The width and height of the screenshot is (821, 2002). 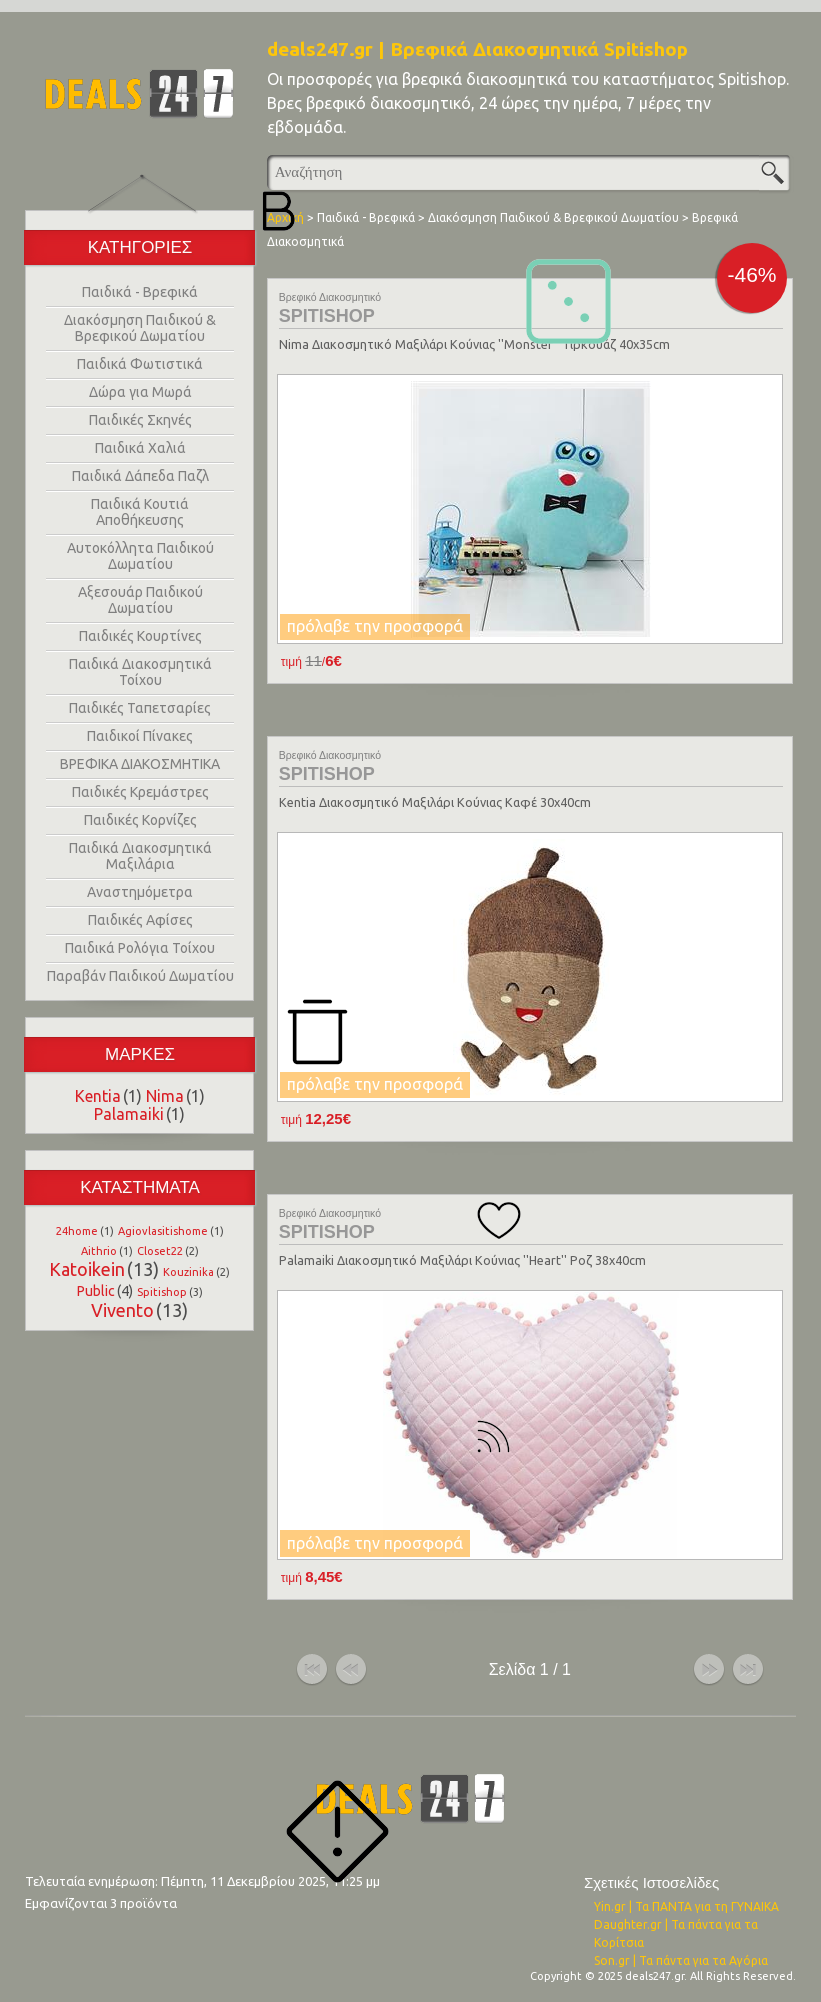 What do you see at coordinates (276, 212) in the screenshot?
I see `apply bold formatting to selected text` at bounding box center [276, 212].